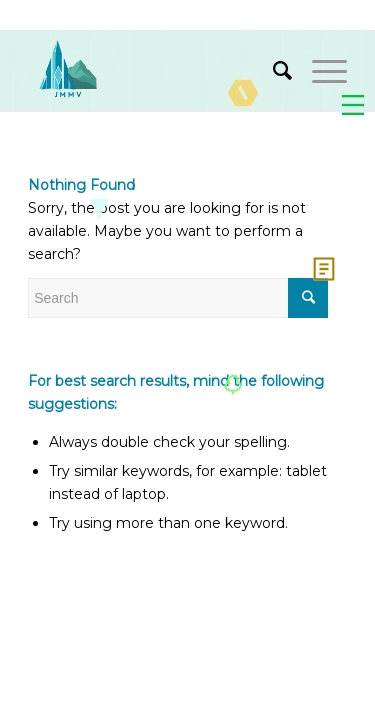  What do you see at coordinates (324, 269) in the screenshot?
I see `view document list` at bounding box center [324, 269].